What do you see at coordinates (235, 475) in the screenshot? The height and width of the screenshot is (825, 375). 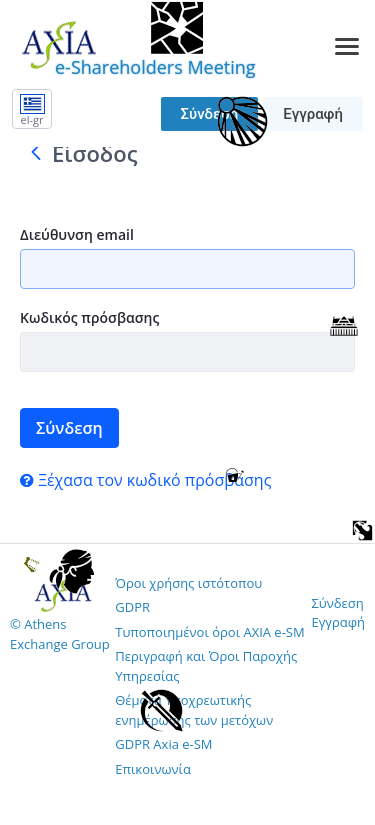 I see `water plants or crops in a gardening game` at bounding box center [235, 475].